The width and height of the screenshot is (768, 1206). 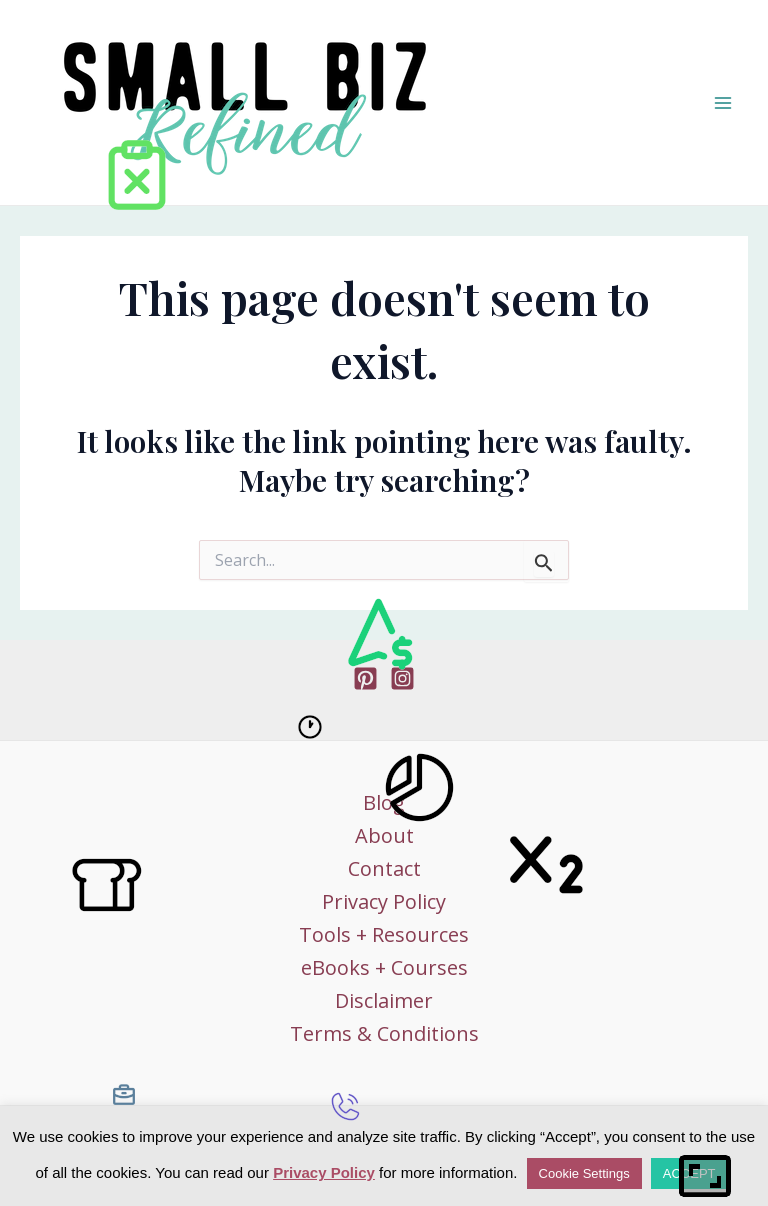 I want to click on indicates the current time is 1 o'clock, so click(x=310, y=727).